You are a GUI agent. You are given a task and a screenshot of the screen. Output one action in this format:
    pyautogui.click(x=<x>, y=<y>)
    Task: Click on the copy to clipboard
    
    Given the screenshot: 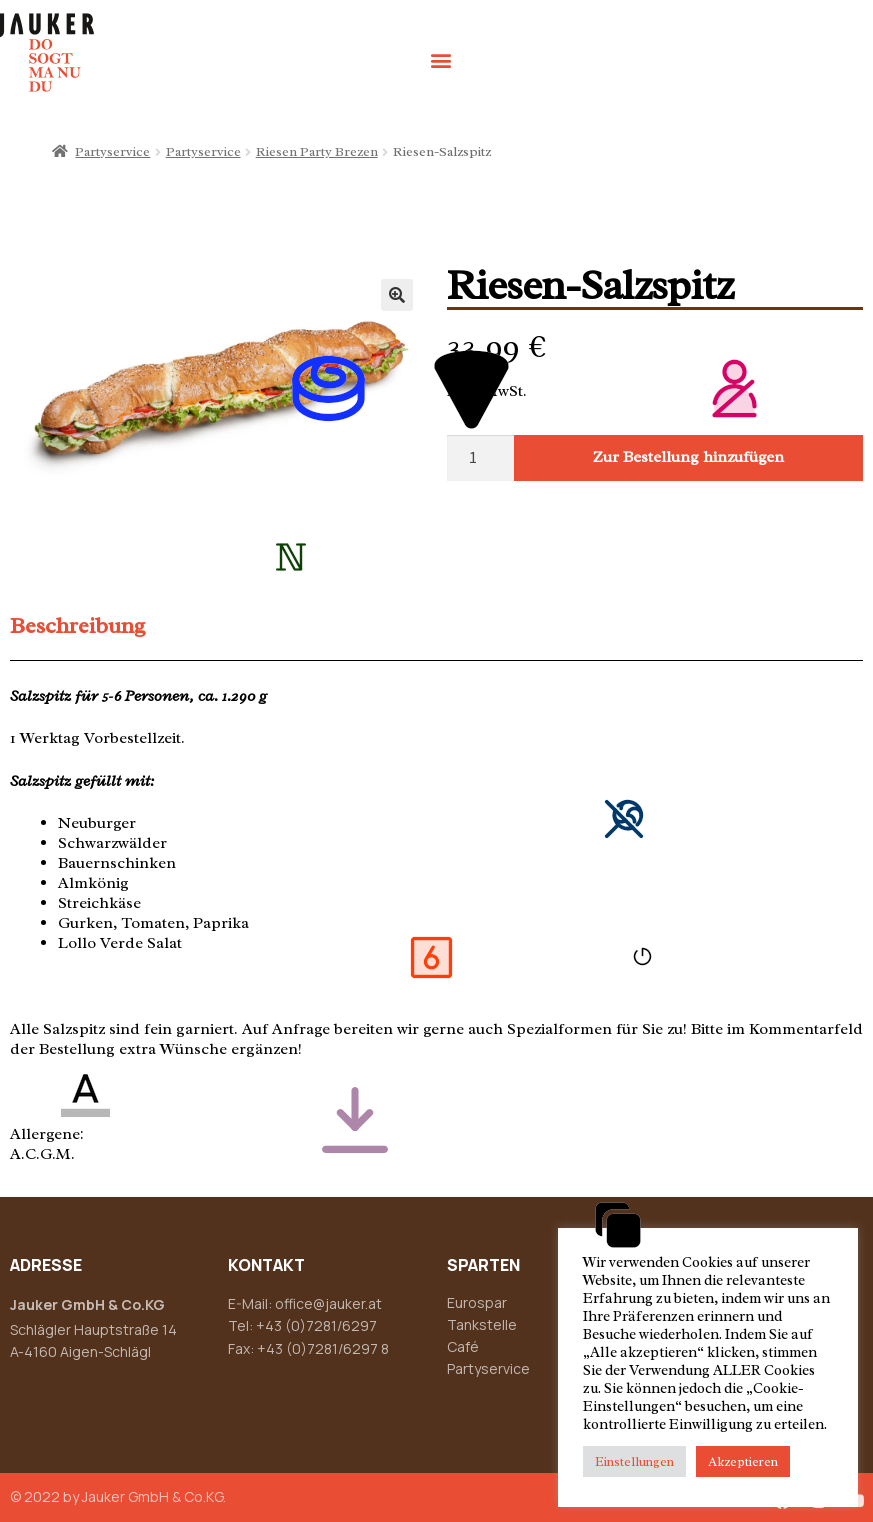 What is the action you would take?
    pyautogui.click(x=618, y=1225)
    